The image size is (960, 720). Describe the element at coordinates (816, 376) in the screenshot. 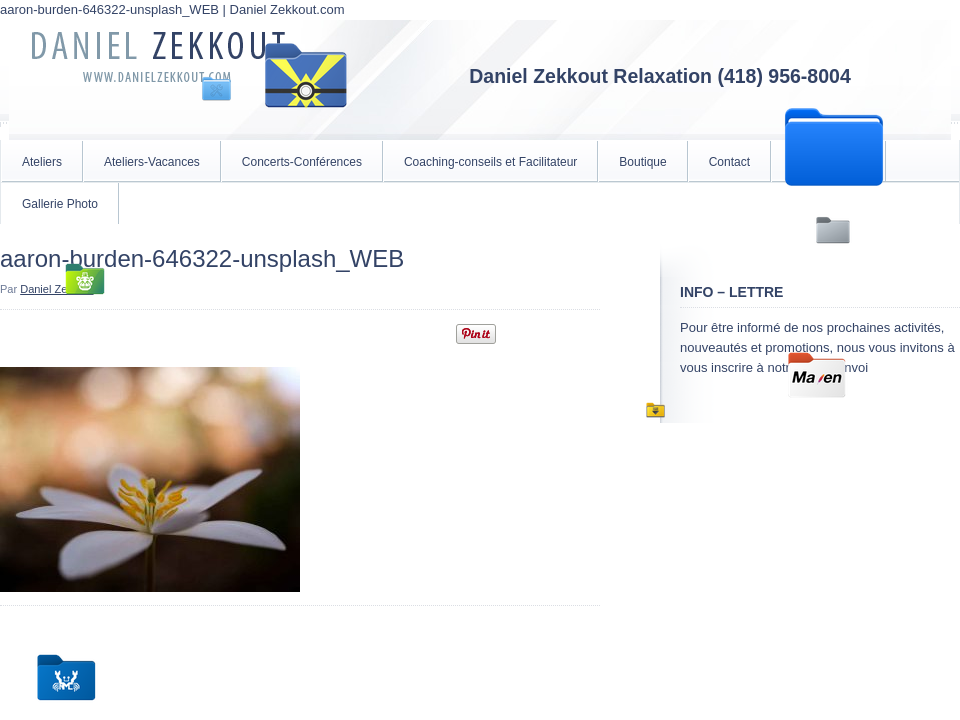

I see `folder containing maven project files` at that location.